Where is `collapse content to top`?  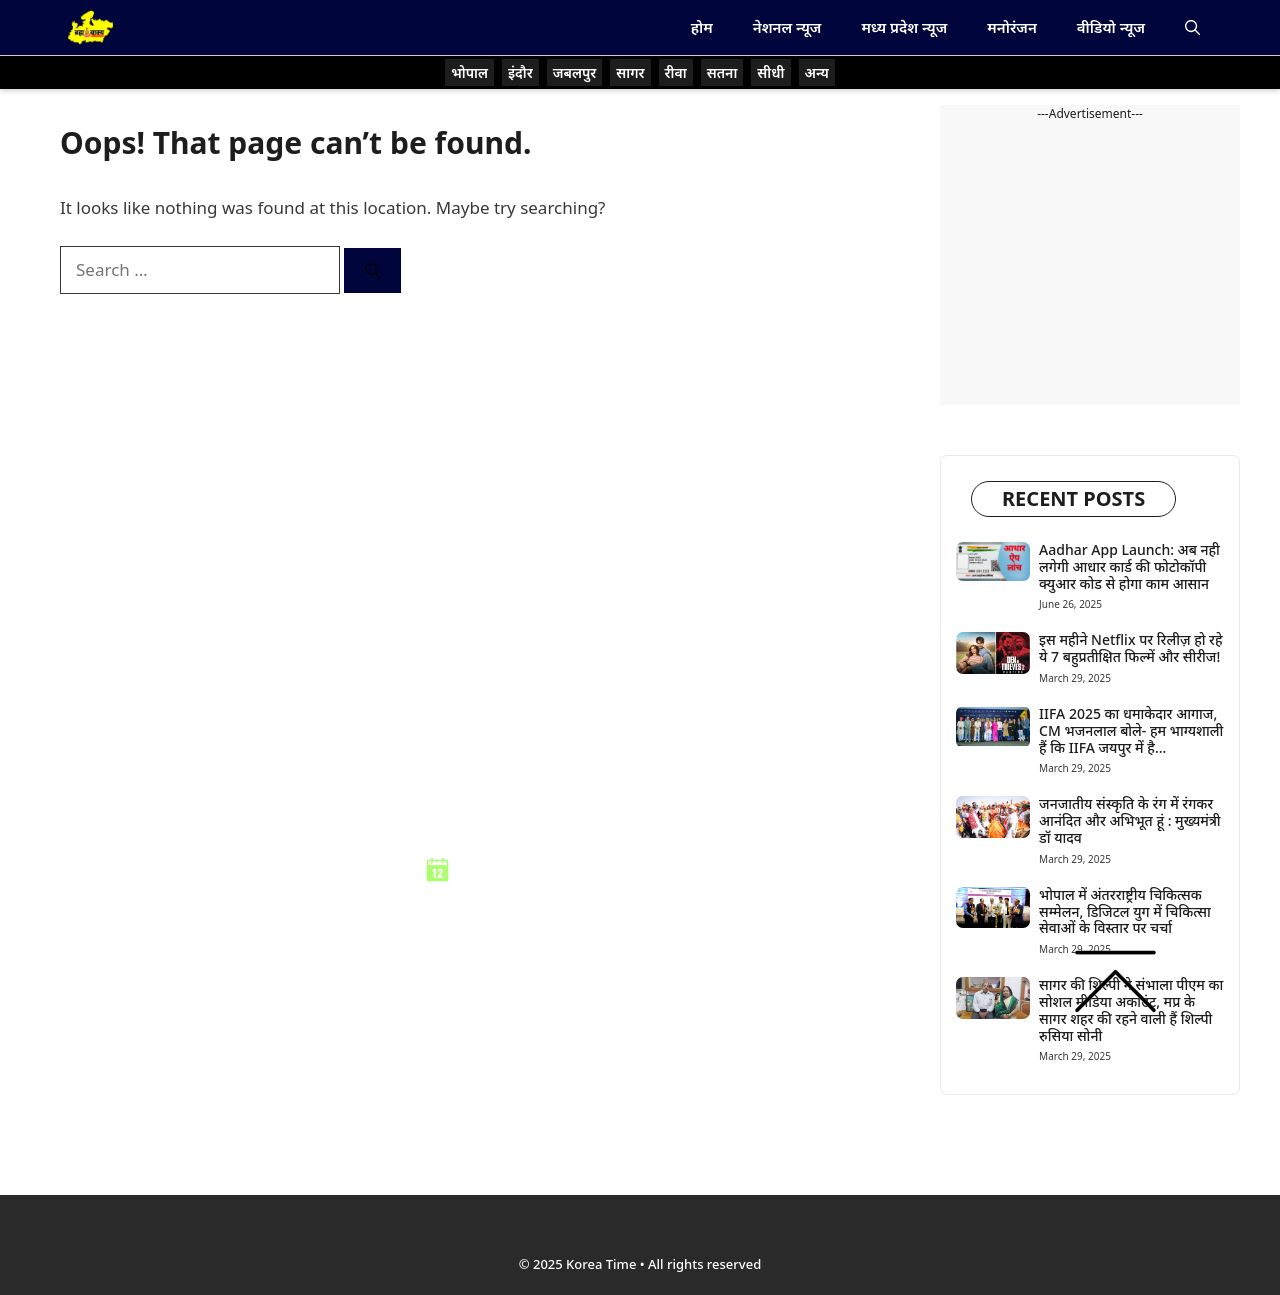
collapse content to top is located at coordinates (1115, 979).